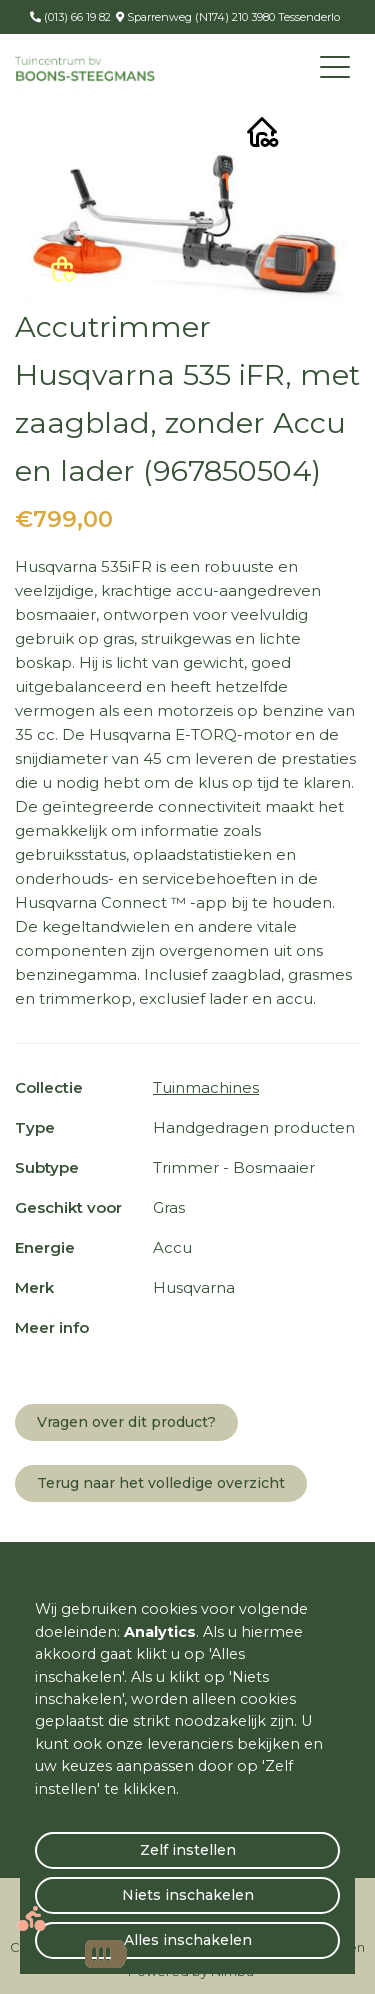 The height and width of the screenshot is (1994, 375). What do you see at coordinates (31, 1918) in the screenshot?
I see `access cycling or bike route options` at bounding box center [31, 1918].